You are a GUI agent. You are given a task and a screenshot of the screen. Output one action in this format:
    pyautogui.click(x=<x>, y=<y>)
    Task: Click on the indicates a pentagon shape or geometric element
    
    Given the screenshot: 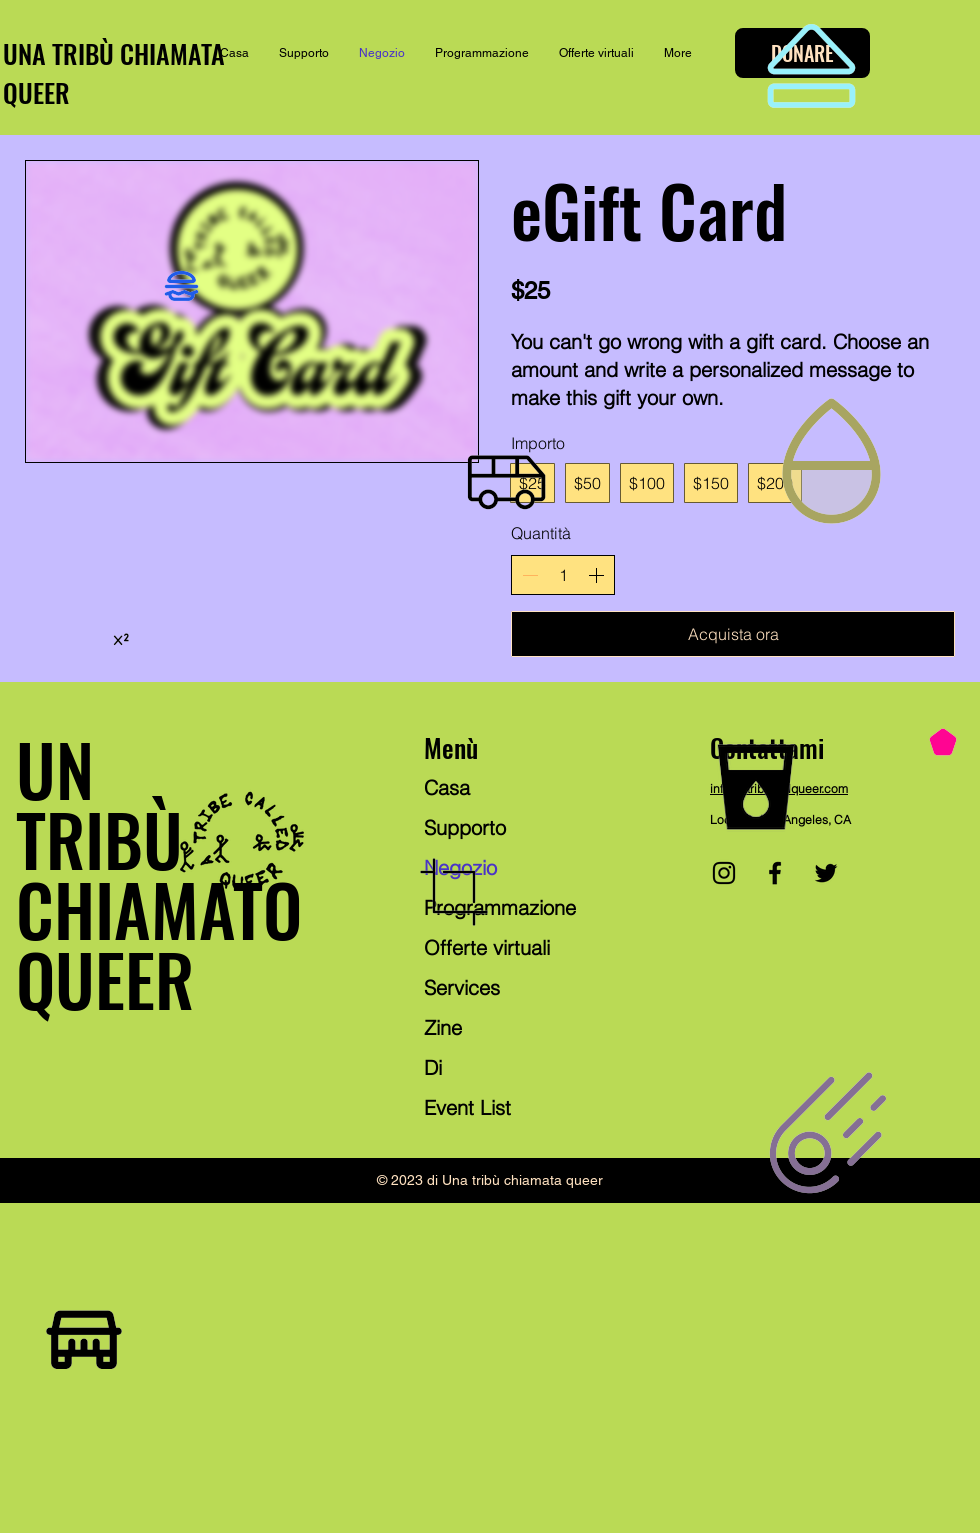 What is the action you would take?
    pyautogui.click(x=943, y=742)
    